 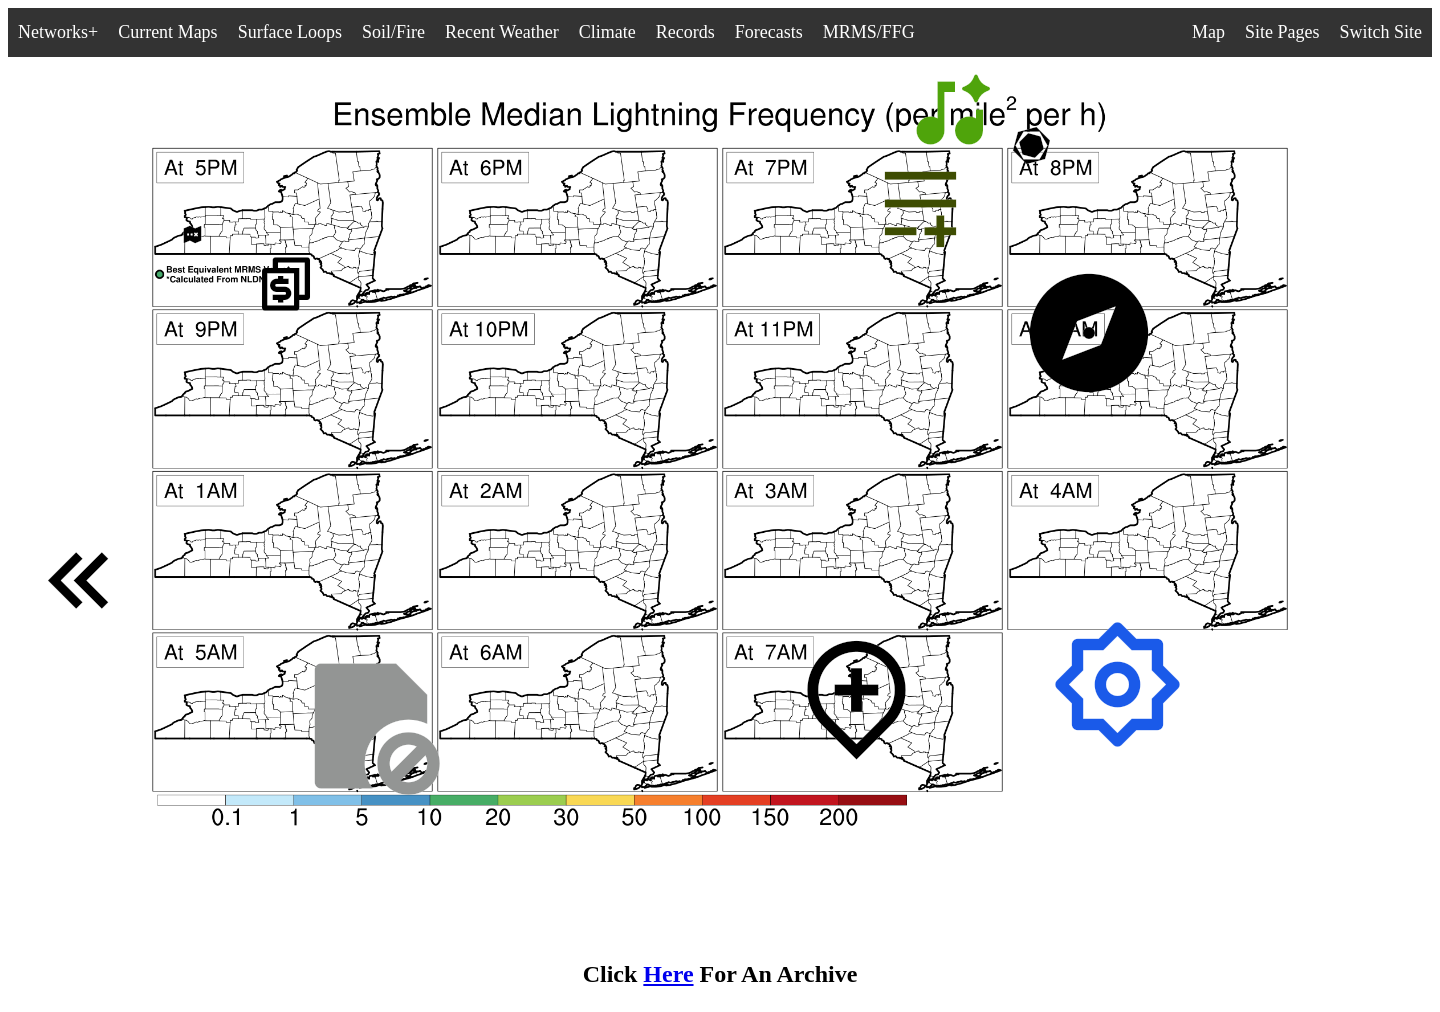 I want to click on open graphite application, so click(x=1031, y=145).